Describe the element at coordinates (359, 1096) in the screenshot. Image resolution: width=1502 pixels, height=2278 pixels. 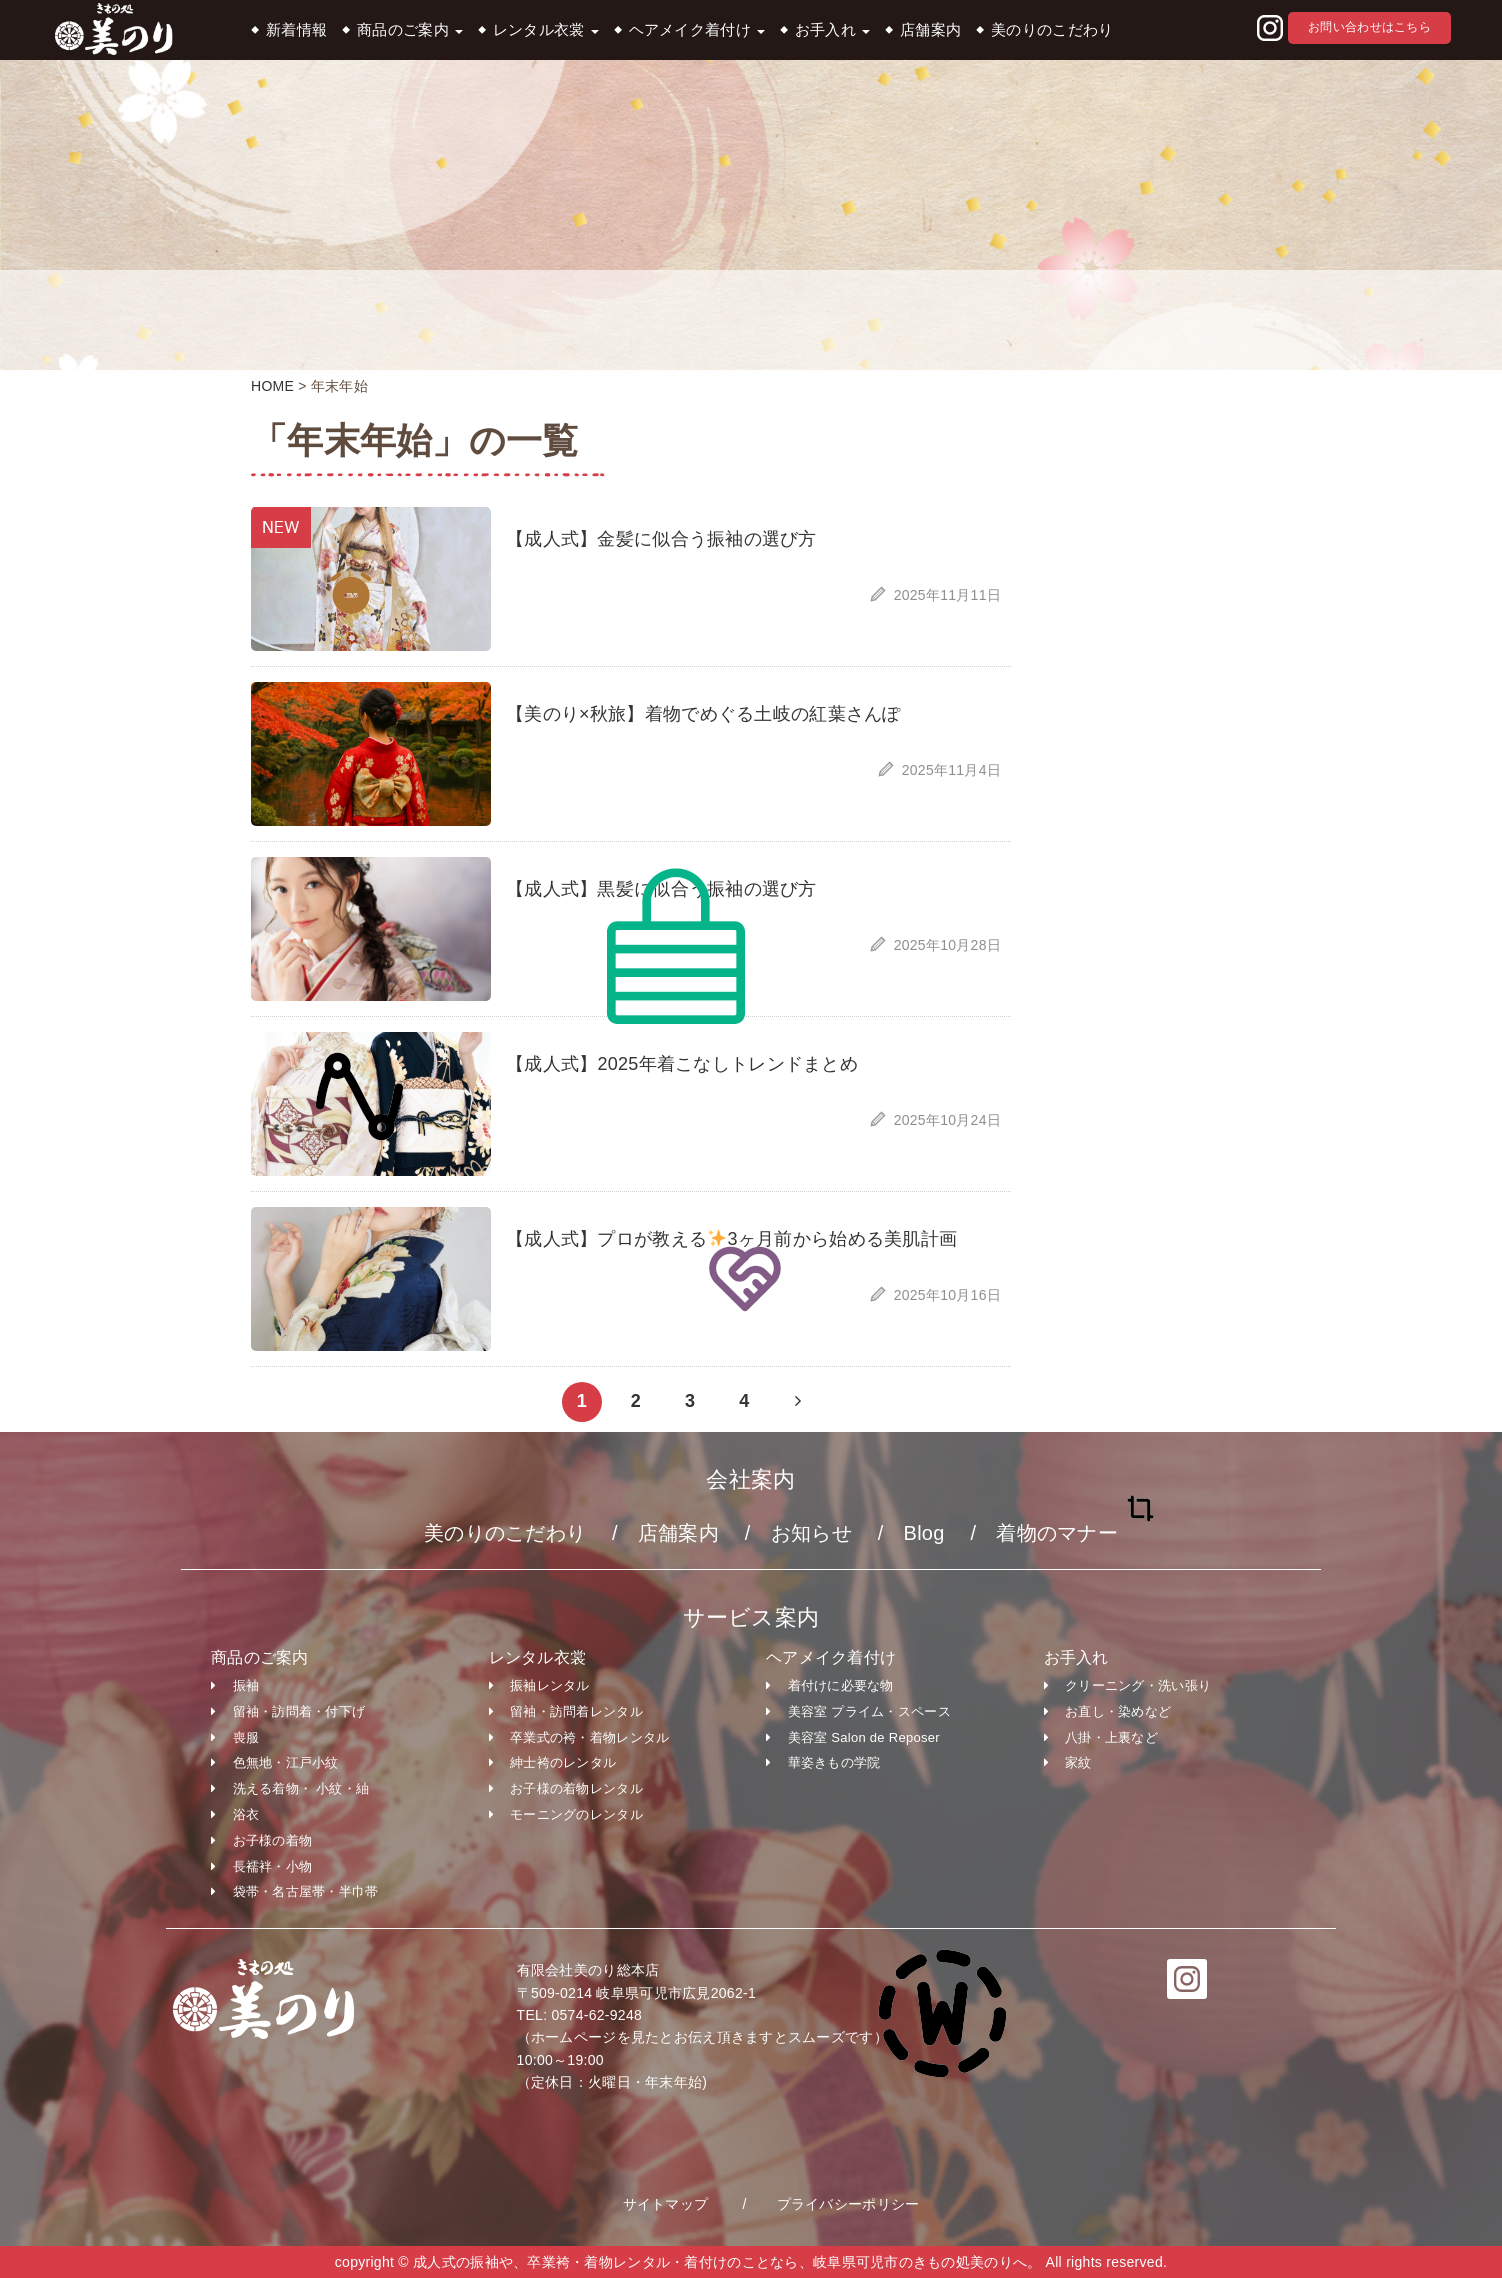
I see `toggle between maximum and minimum values` at that location.